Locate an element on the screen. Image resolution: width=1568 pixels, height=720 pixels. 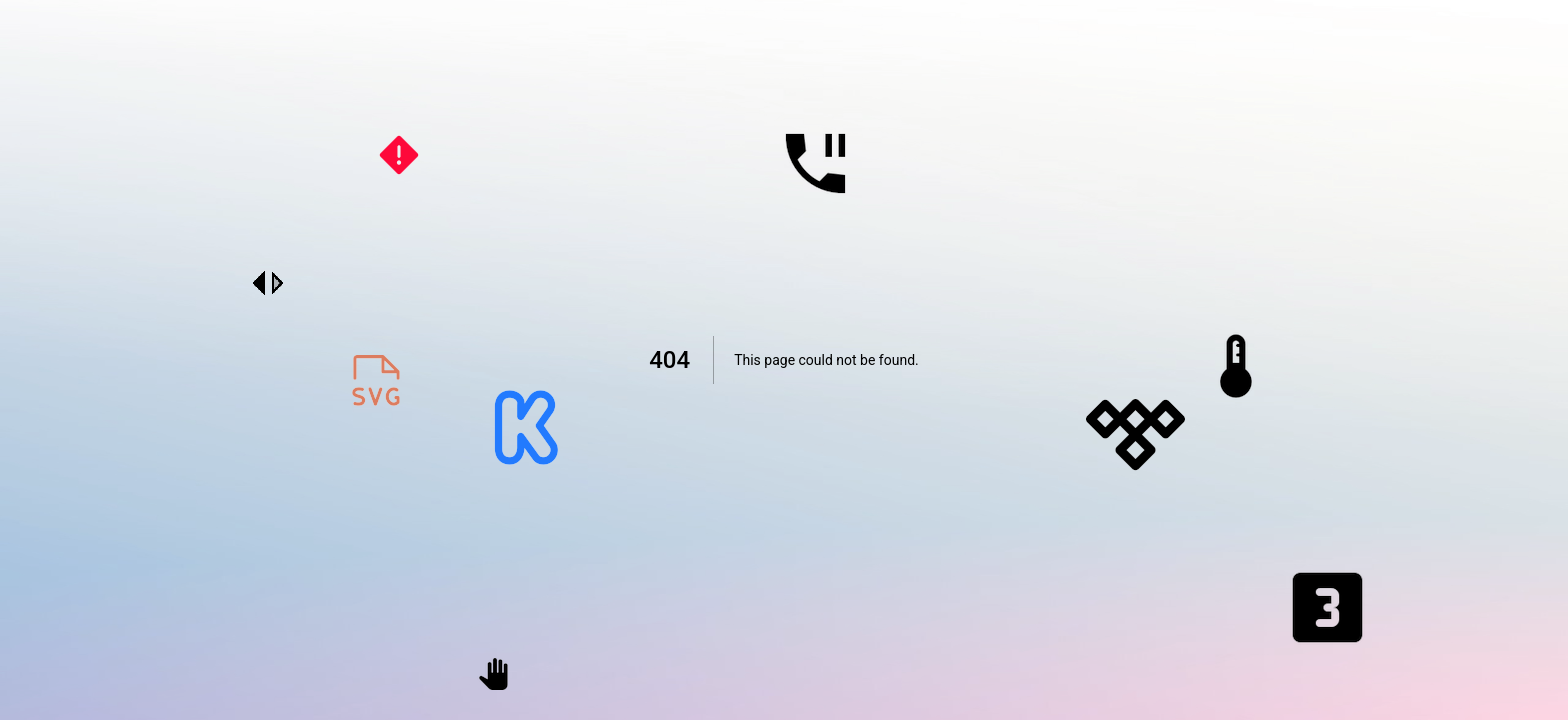
open Tidal music streaming app is located at coordinates (1135, 431).